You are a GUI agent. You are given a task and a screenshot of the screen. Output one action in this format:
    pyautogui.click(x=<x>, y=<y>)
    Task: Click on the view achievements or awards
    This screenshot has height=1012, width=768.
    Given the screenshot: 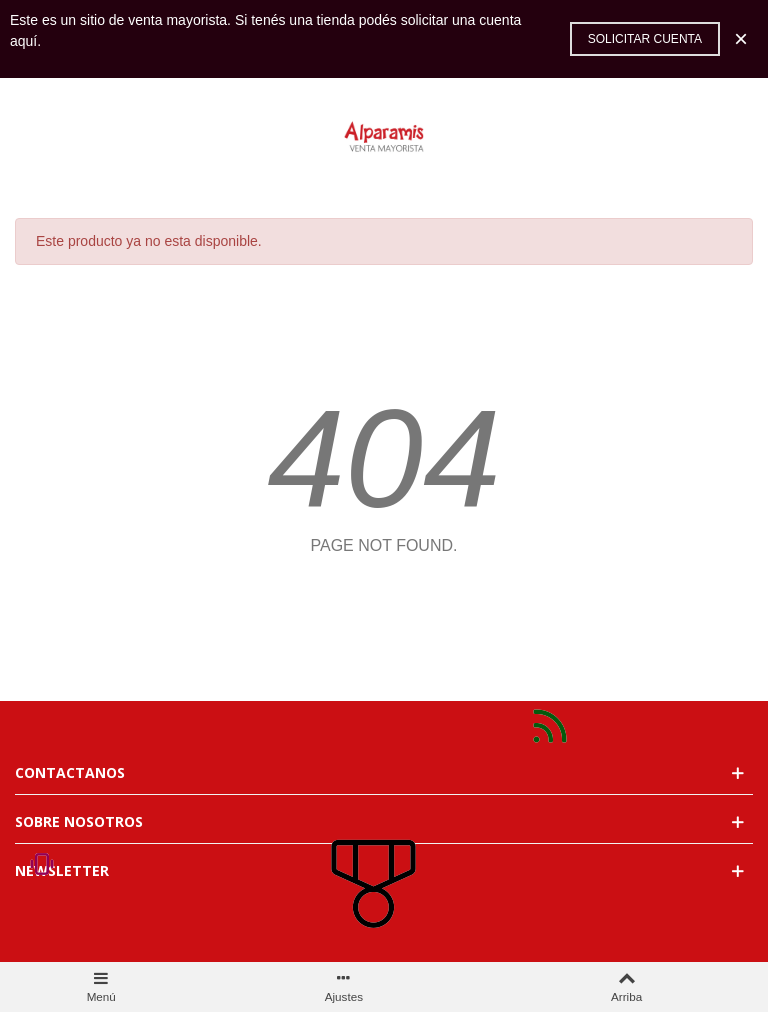 What is the action you would take?
    pyautogui.click(x=373, y=878)
    